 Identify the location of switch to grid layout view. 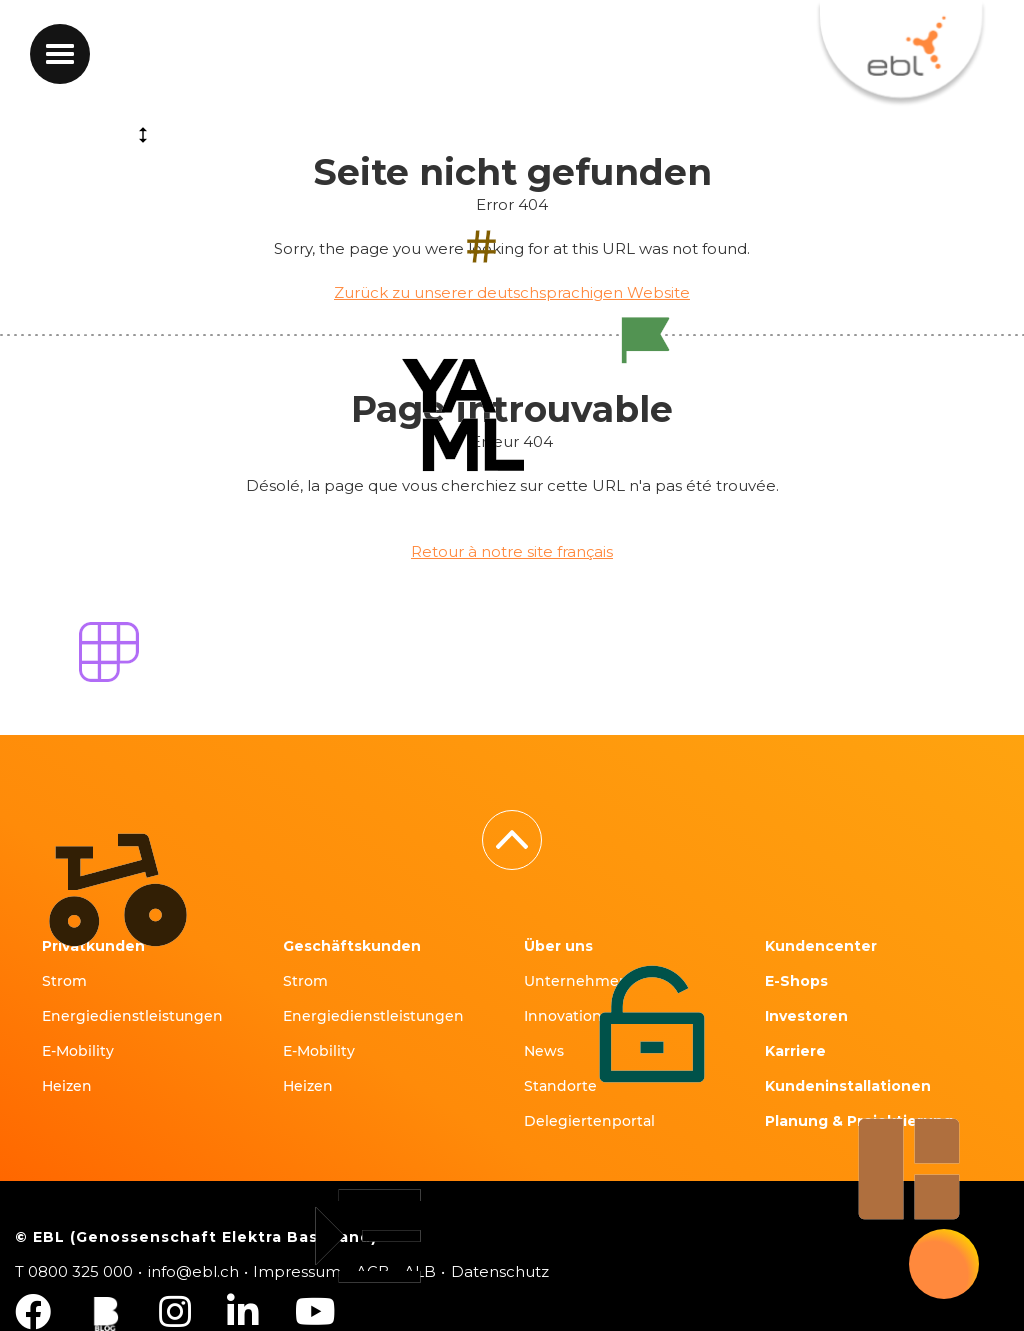
(909, 1169).